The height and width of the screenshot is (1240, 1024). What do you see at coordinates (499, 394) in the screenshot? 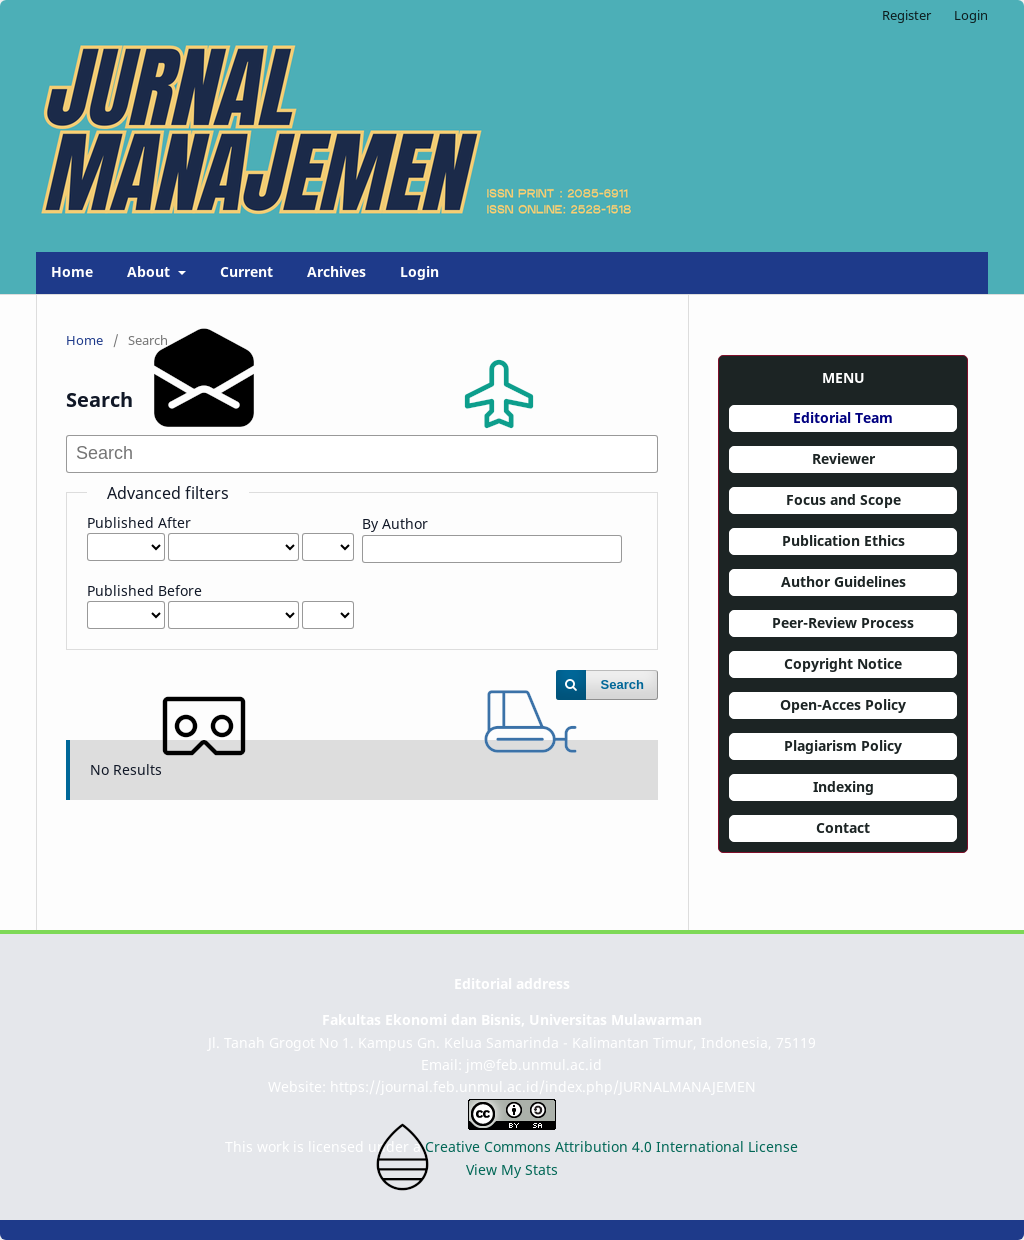
I see `enable airplane mode` at bounding box center [499, 394].